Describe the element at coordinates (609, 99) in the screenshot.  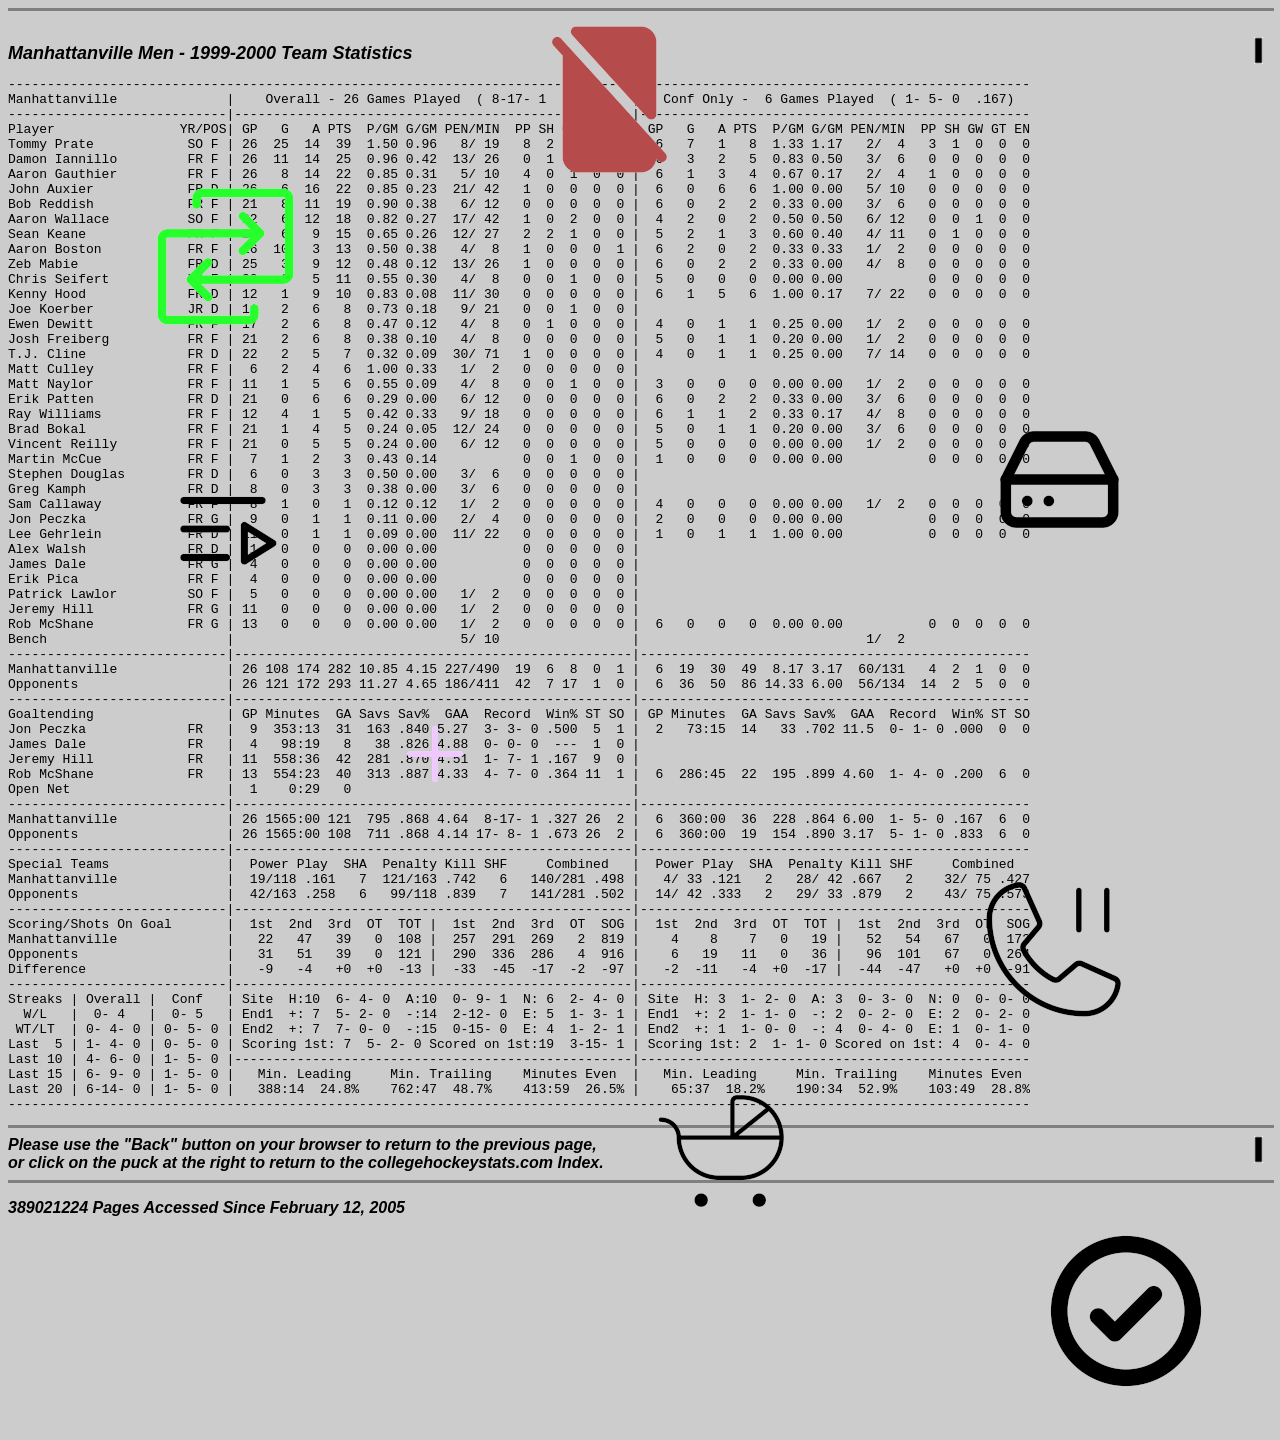
I see `mobile device disabled or unavailable` at that location.